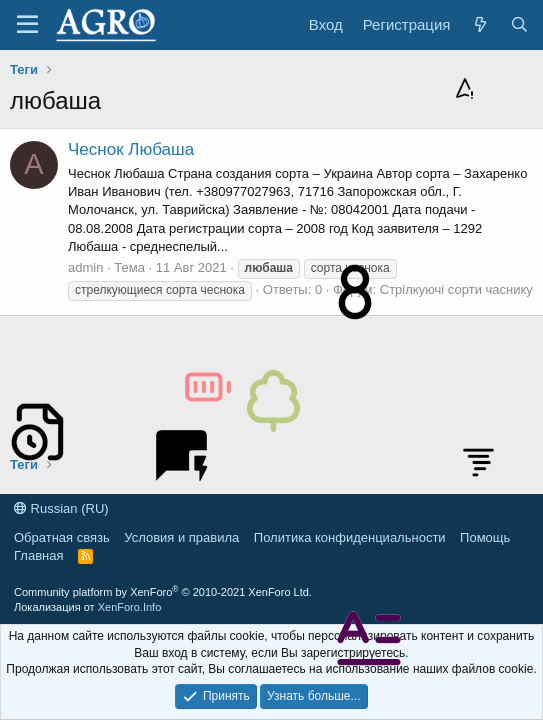  What do you see at coordinates (369, 640) in the screenshot?
I see `apply drop cap or initial letter formatting` at bounding box center [369, 640].